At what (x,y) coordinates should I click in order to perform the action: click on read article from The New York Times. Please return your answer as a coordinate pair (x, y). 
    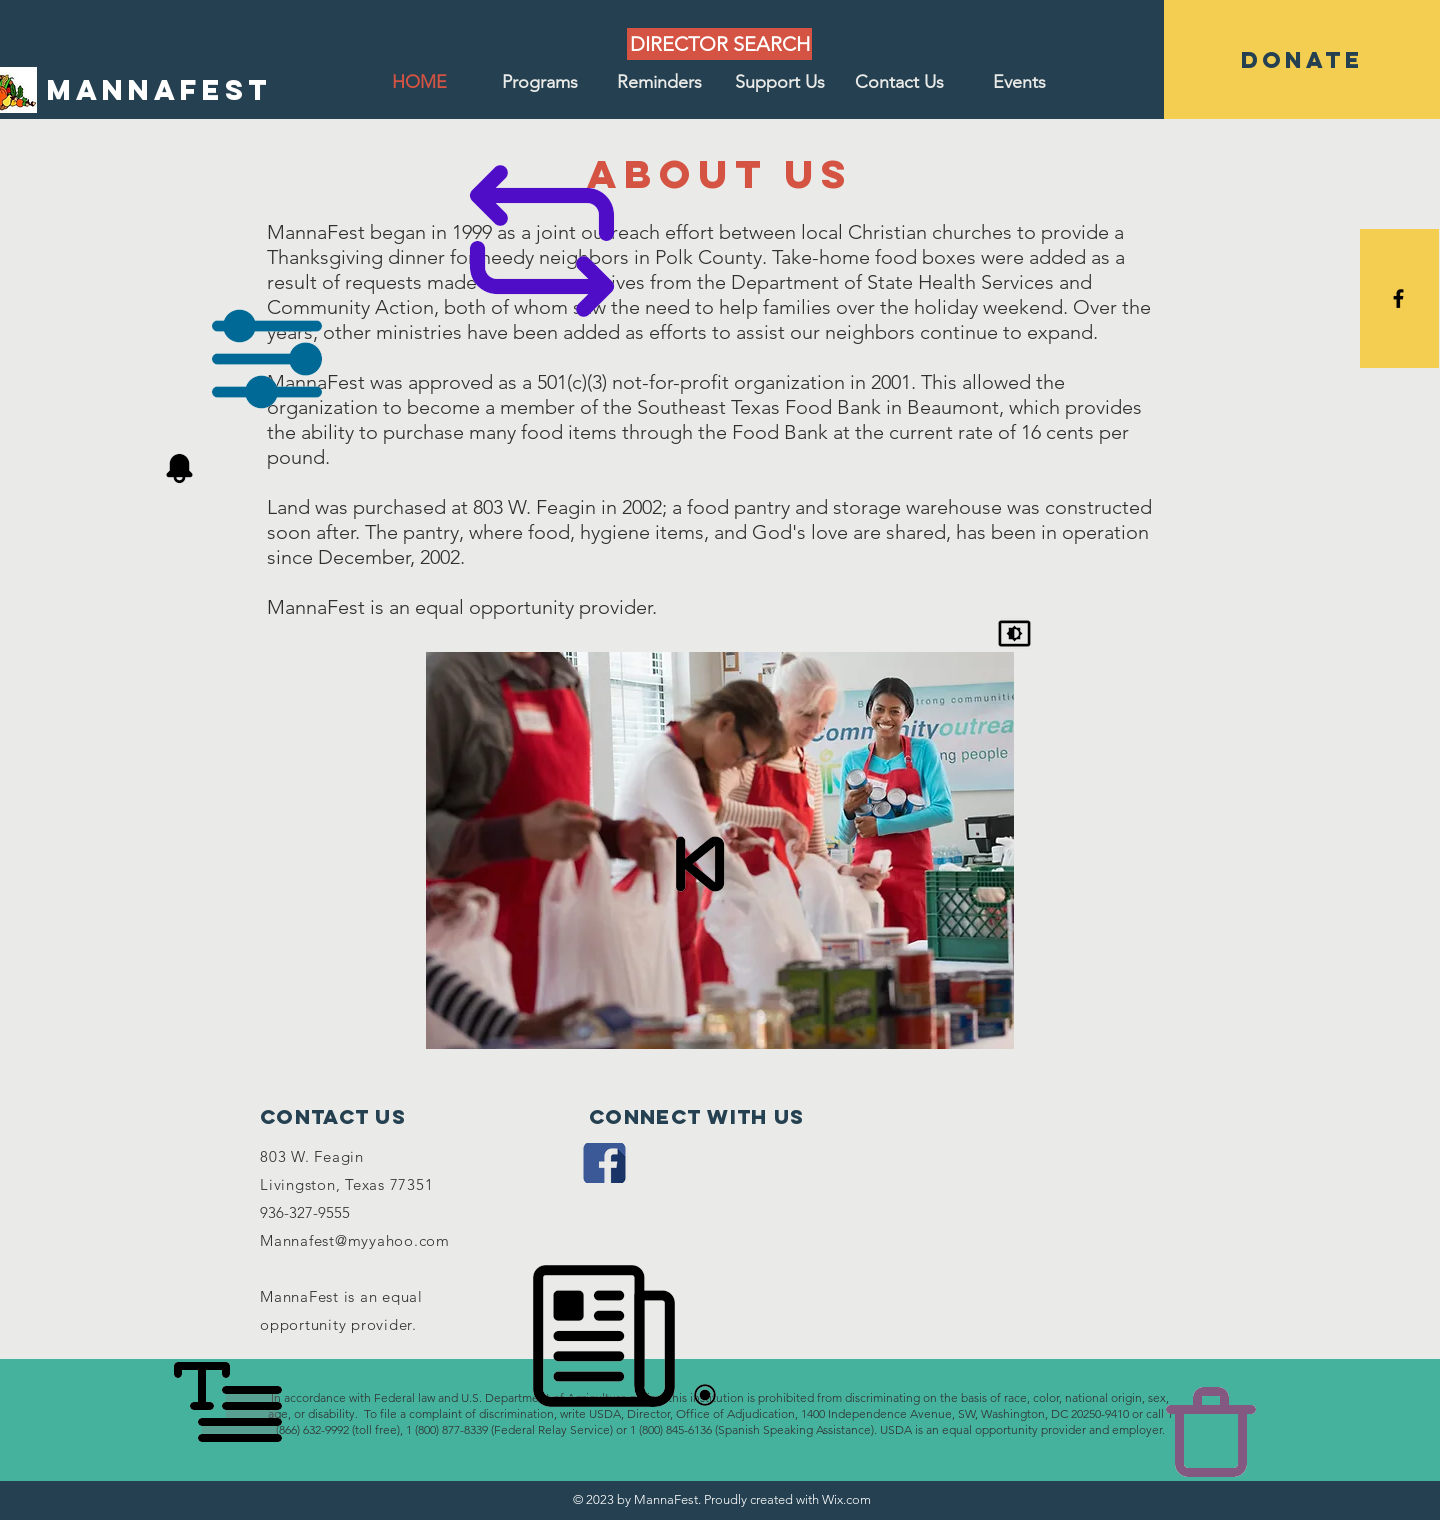
    Looking at the image, I should click on (226, 1402).